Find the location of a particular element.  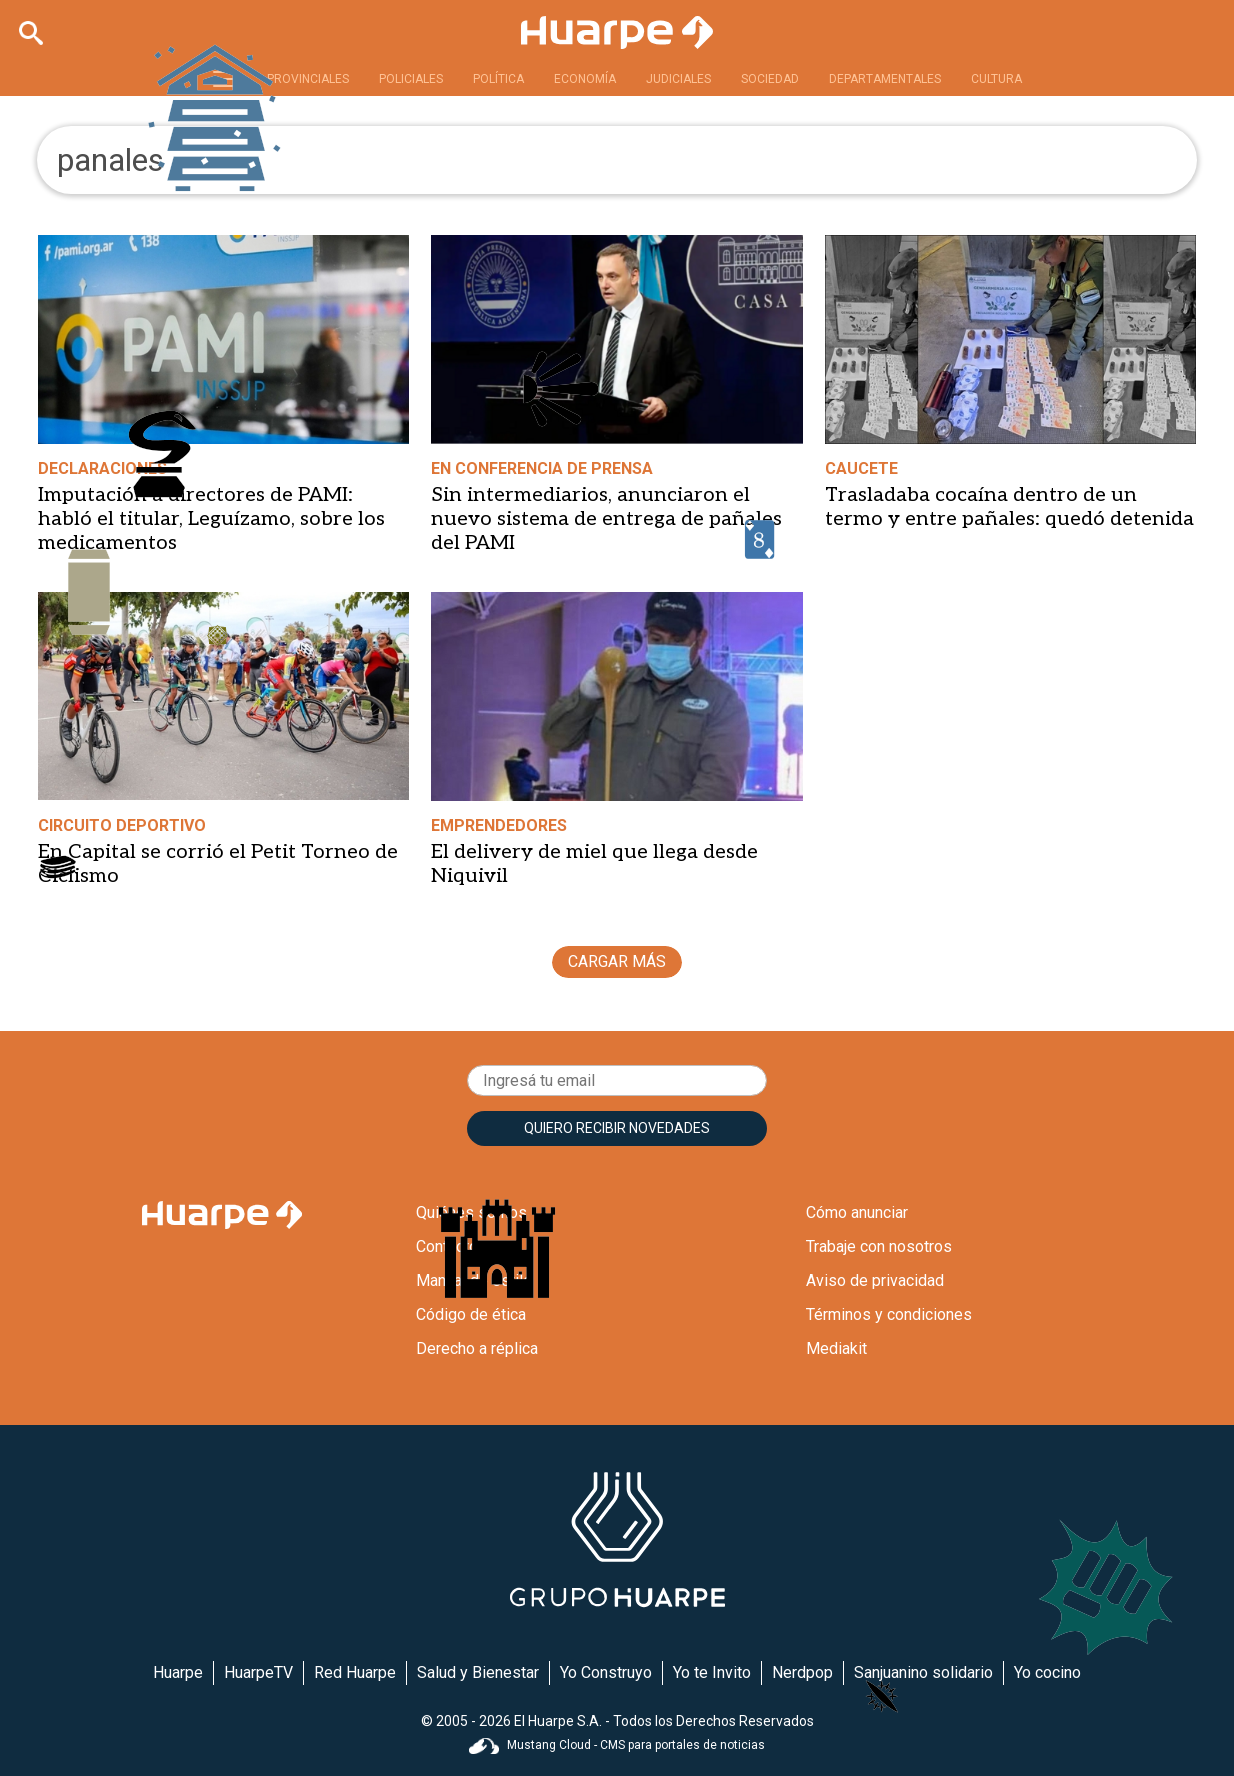

view castle or fortress location is located at coordinates (497, 1242).